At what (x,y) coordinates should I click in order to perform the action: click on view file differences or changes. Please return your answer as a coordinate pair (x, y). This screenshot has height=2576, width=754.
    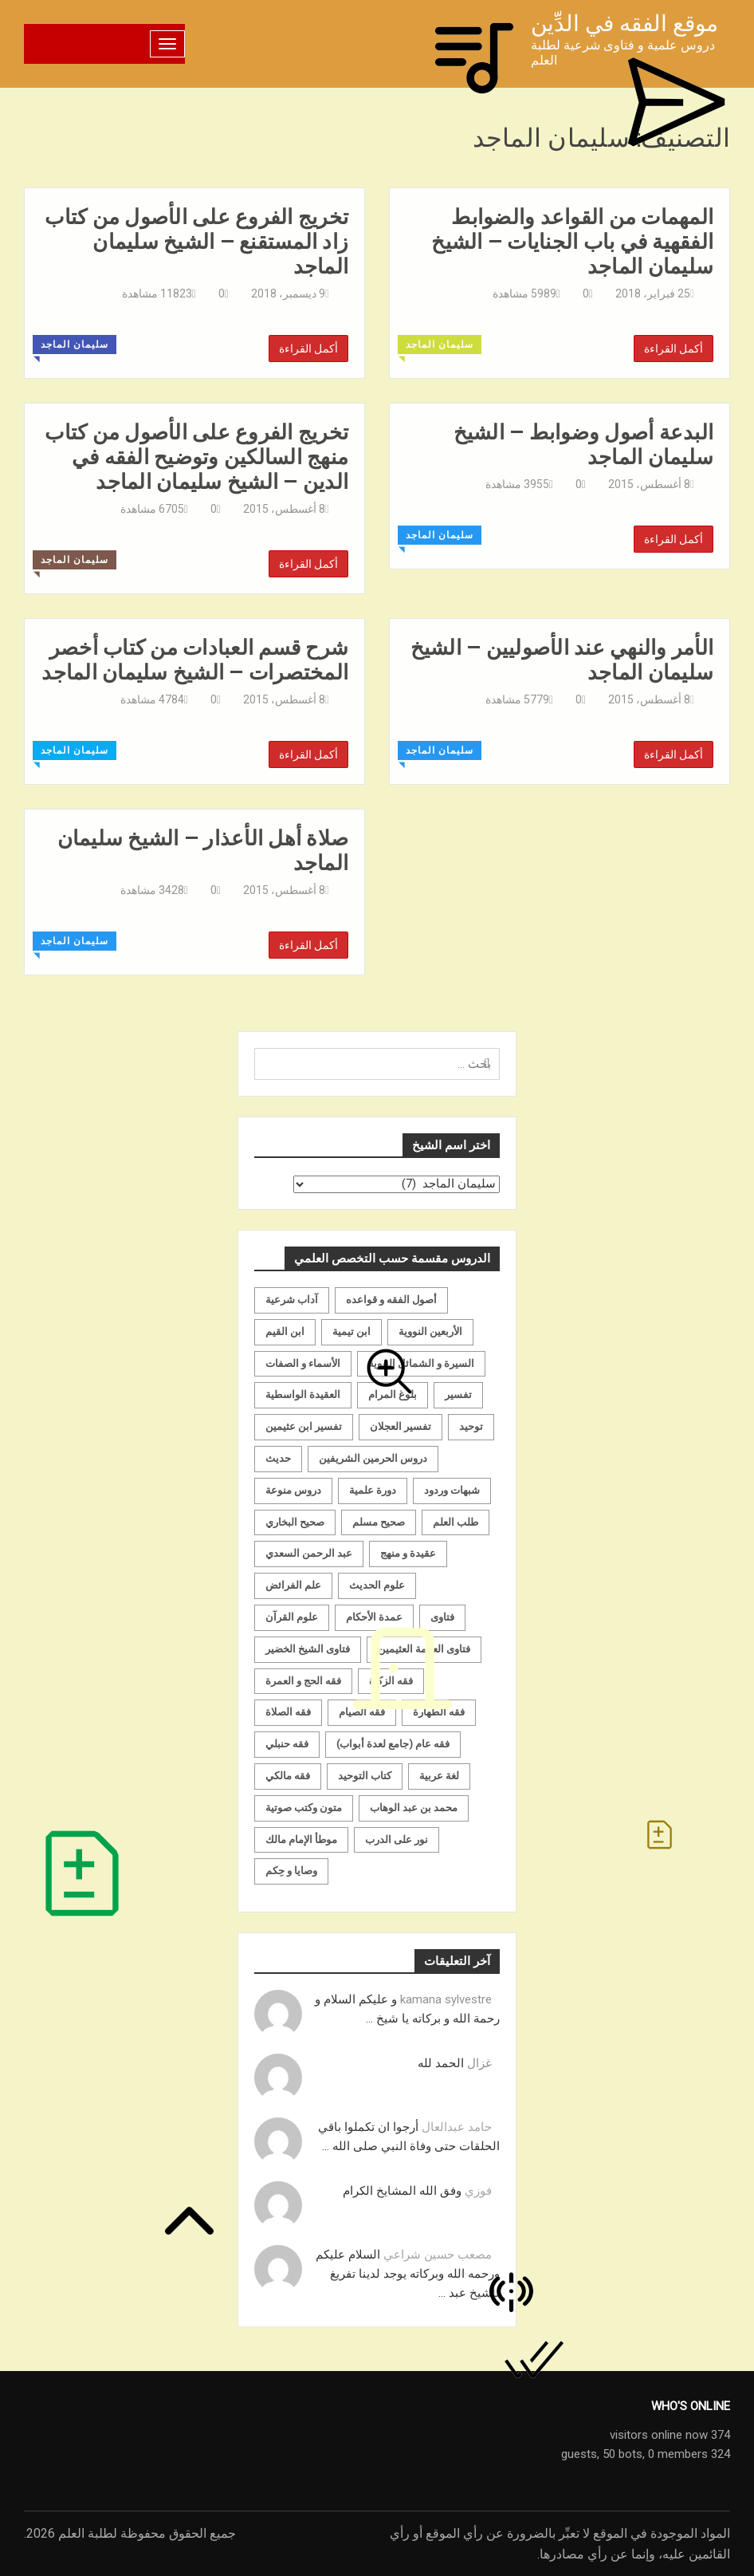
    Looking at the image, I should click on (82, 1873).